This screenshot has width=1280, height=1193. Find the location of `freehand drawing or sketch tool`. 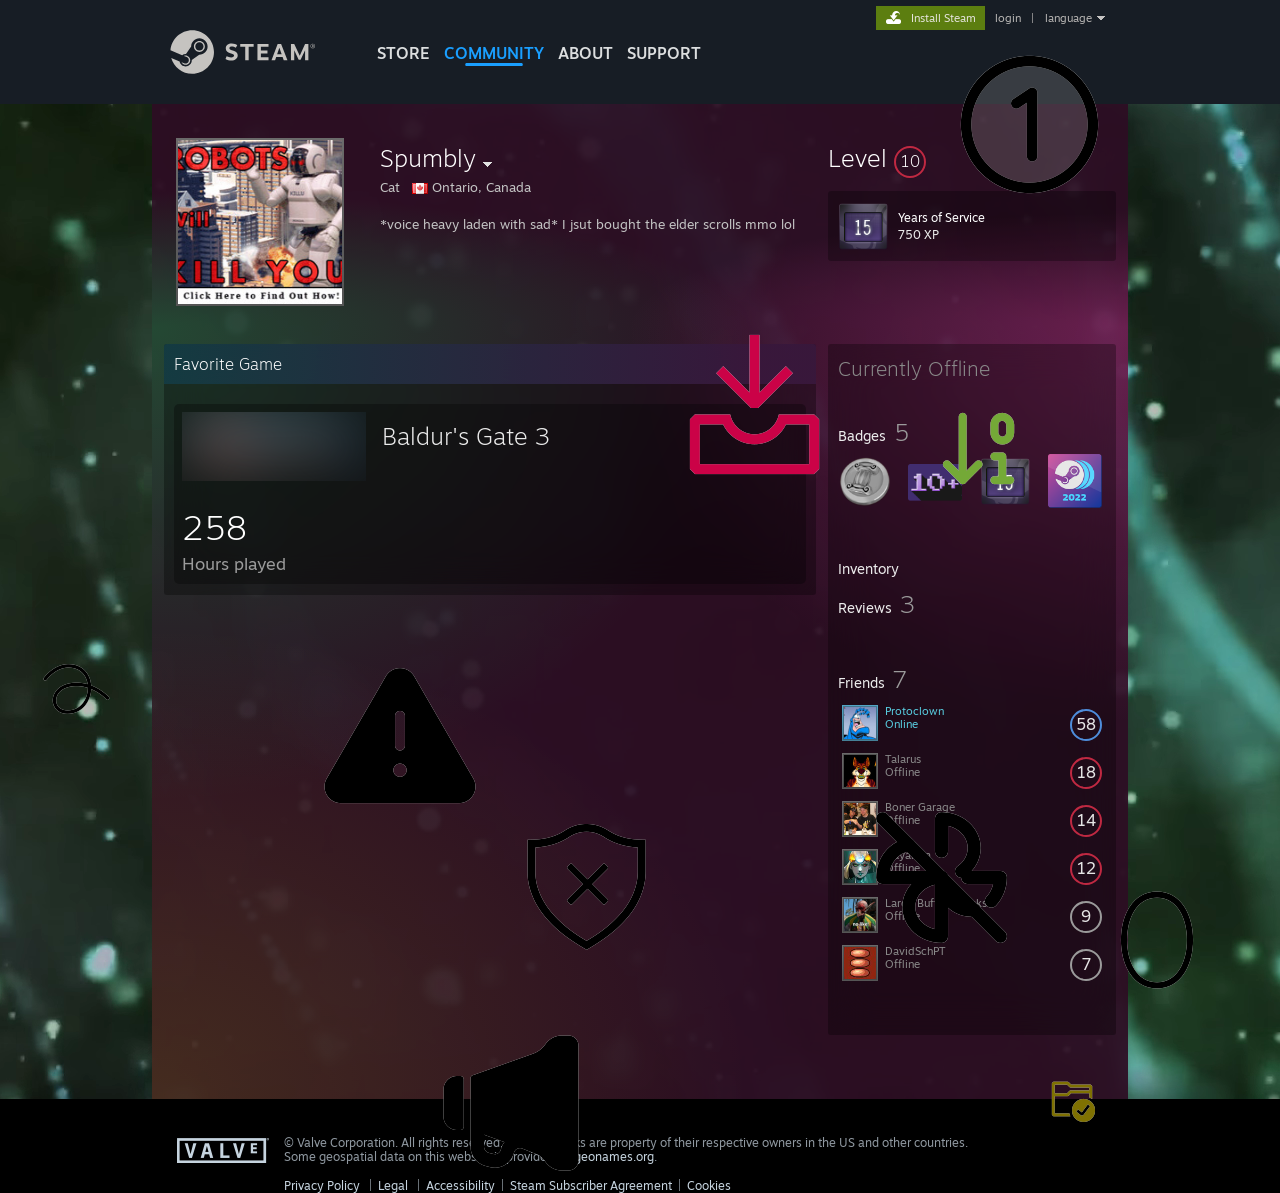

freehand drawing or sketch tool is located at coordinates (73, 689).